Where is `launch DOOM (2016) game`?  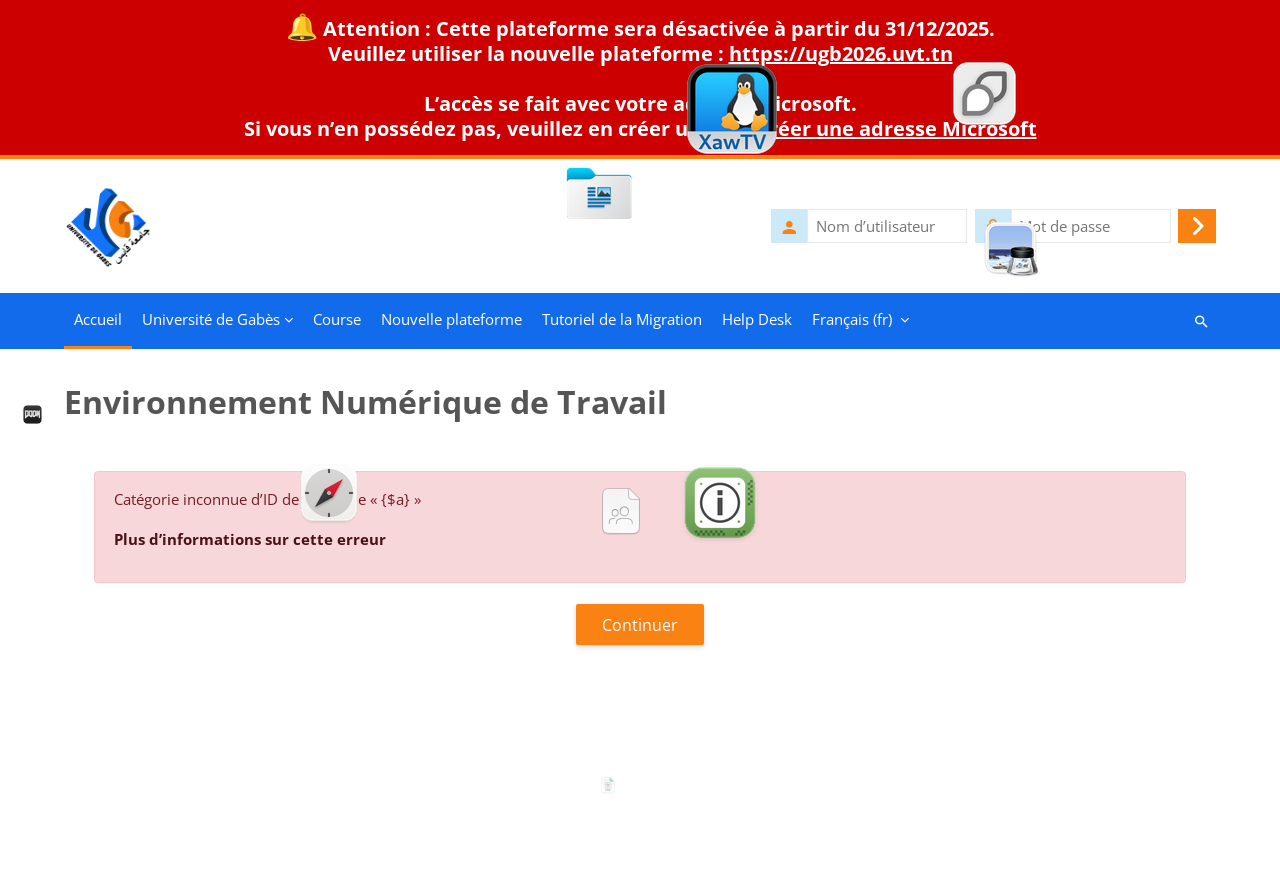 launch DOOM (2016) game is located at coordinates (32, 414).